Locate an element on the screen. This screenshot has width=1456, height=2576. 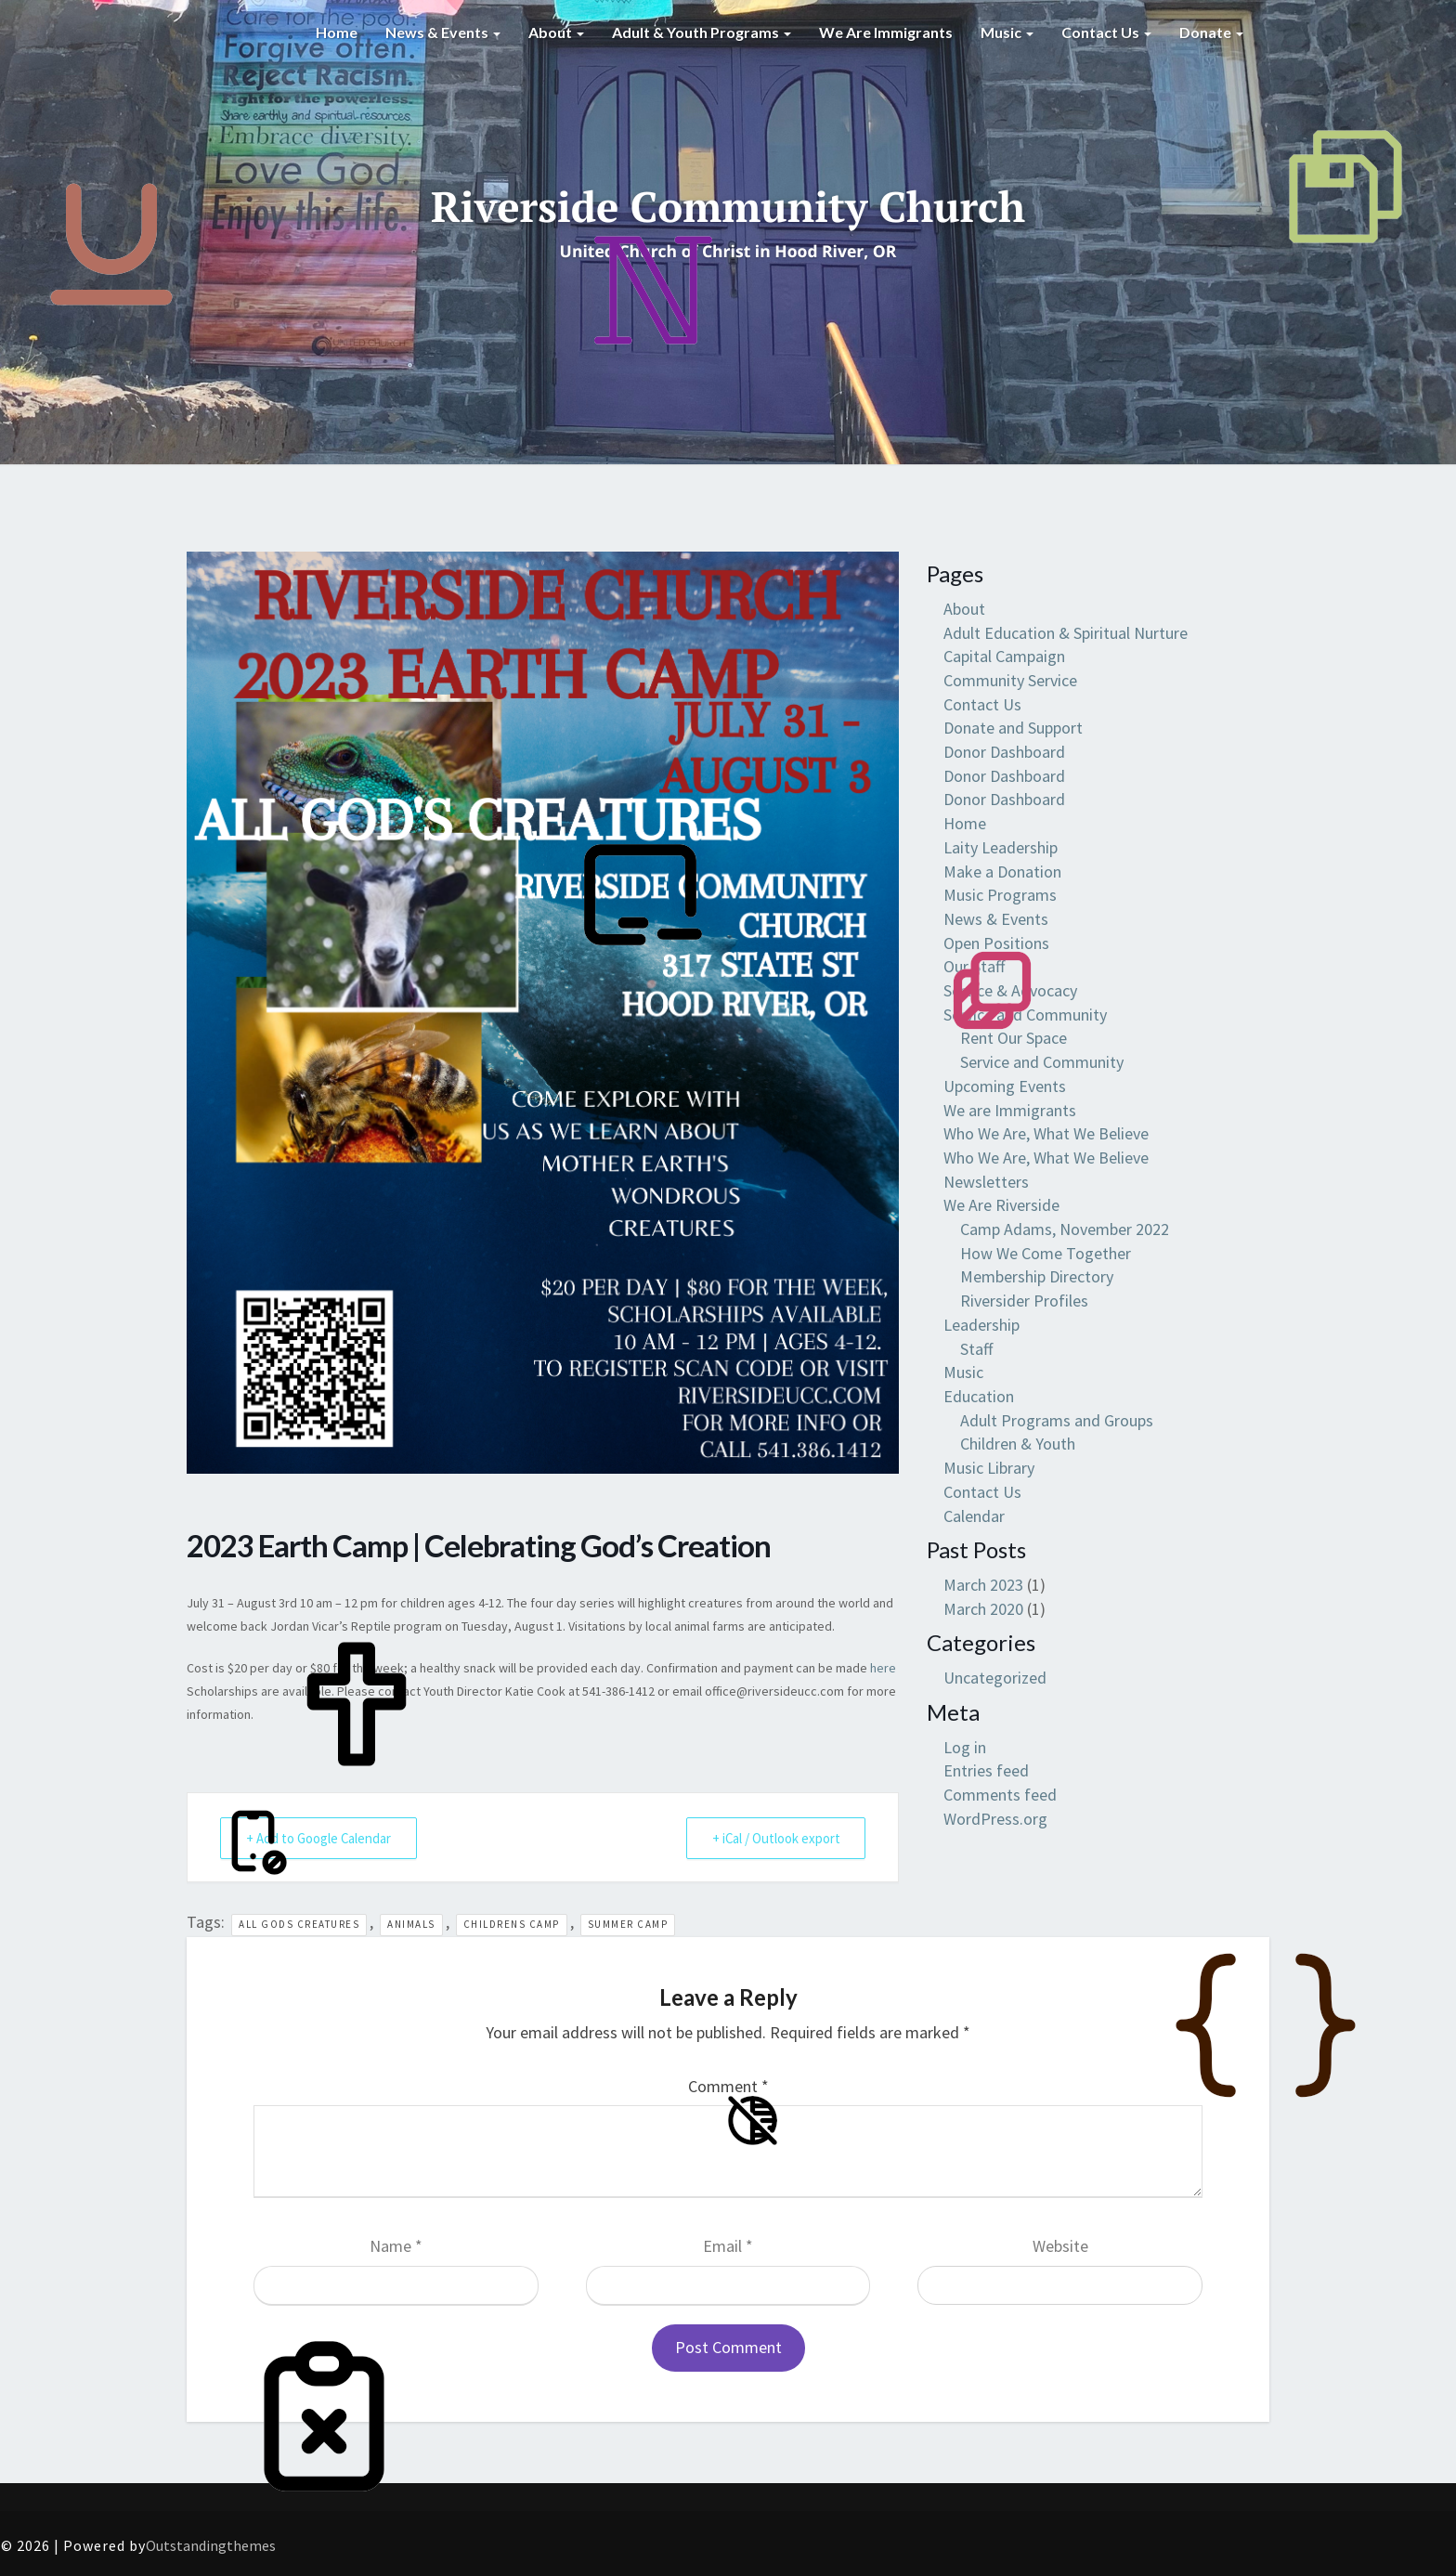
apply underline formatting to selected text is located at coordinates (111, 244).